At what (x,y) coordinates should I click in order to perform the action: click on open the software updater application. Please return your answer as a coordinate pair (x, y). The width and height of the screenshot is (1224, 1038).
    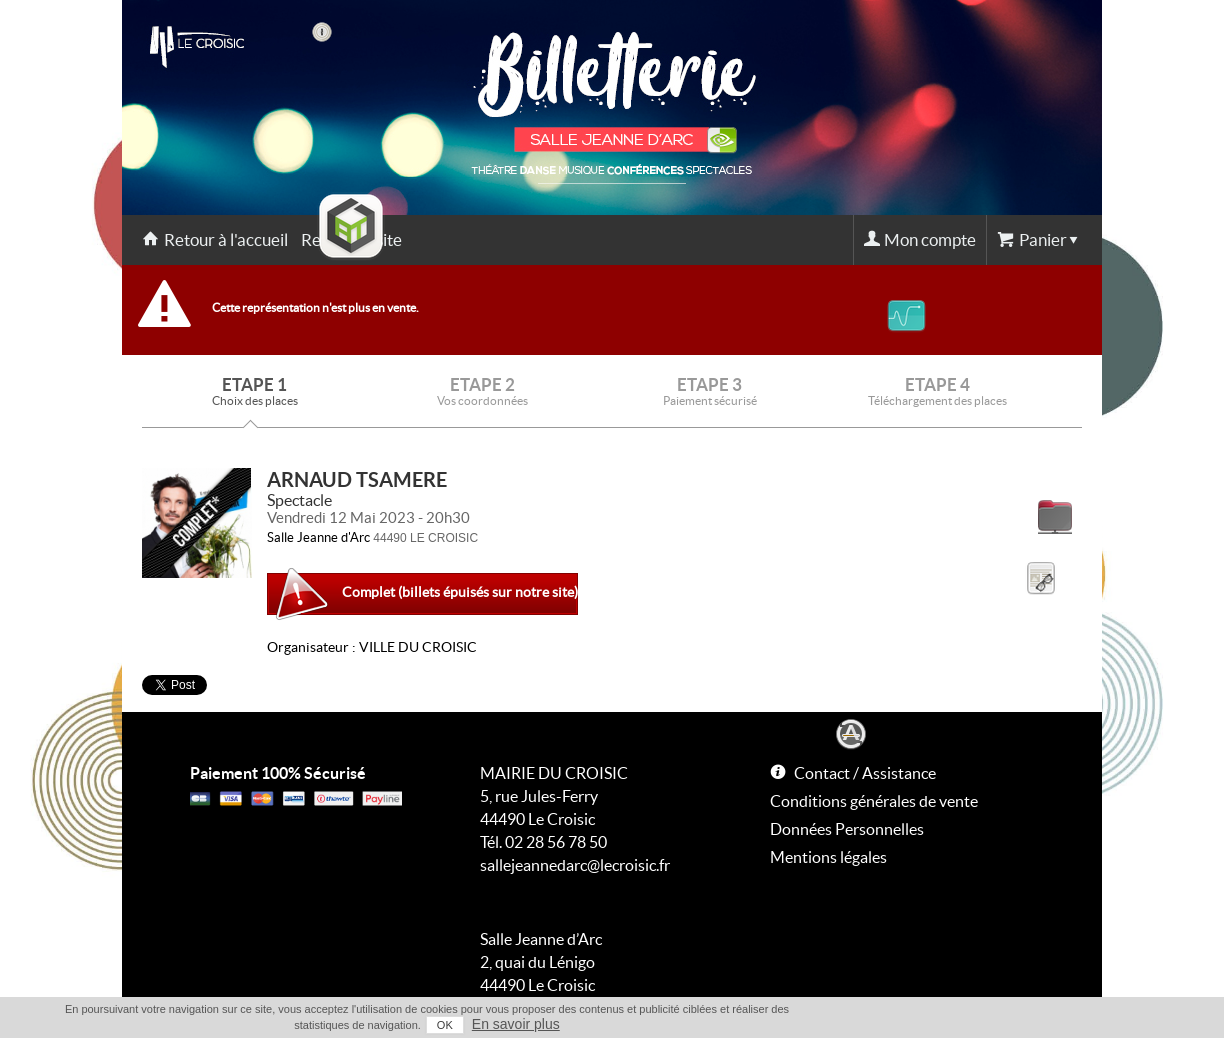
    Looking at the image, I should click on (851, 734).